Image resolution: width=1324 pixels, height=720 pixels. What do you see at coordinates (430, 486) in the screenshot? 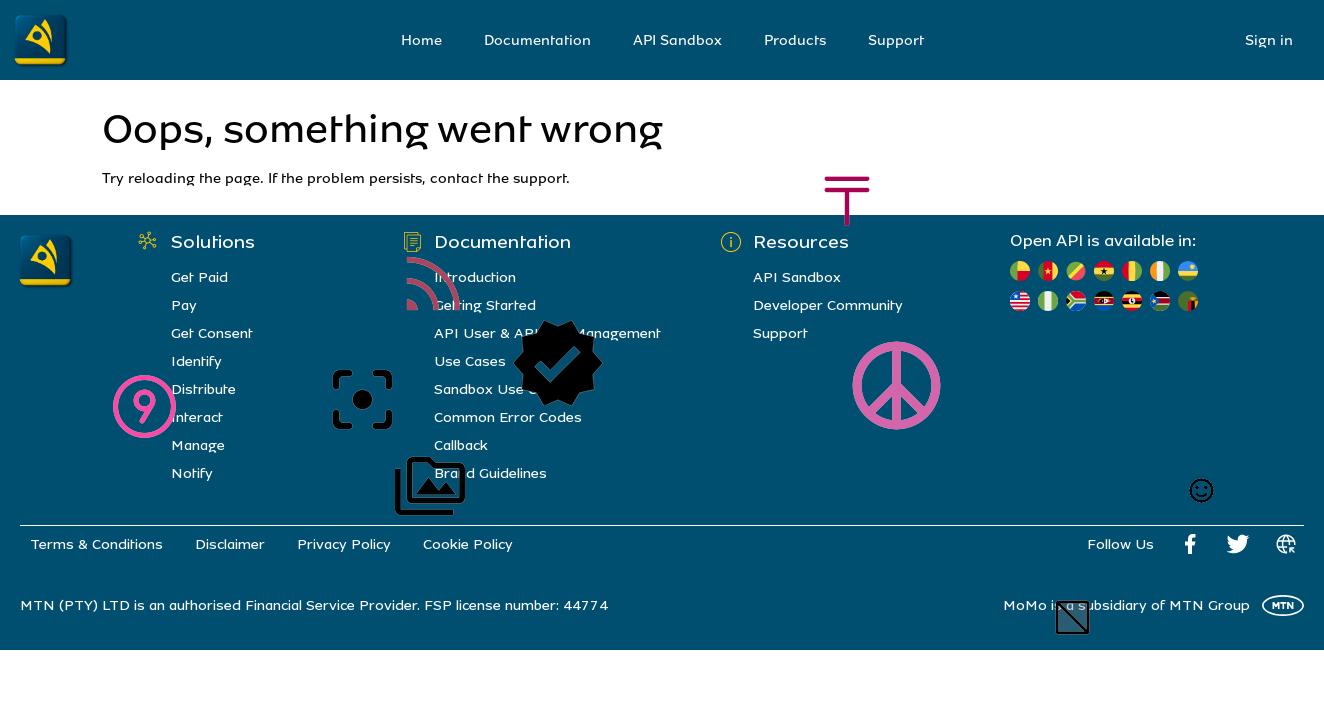
I see `access photo and media library` at bounding box center [430, 486].